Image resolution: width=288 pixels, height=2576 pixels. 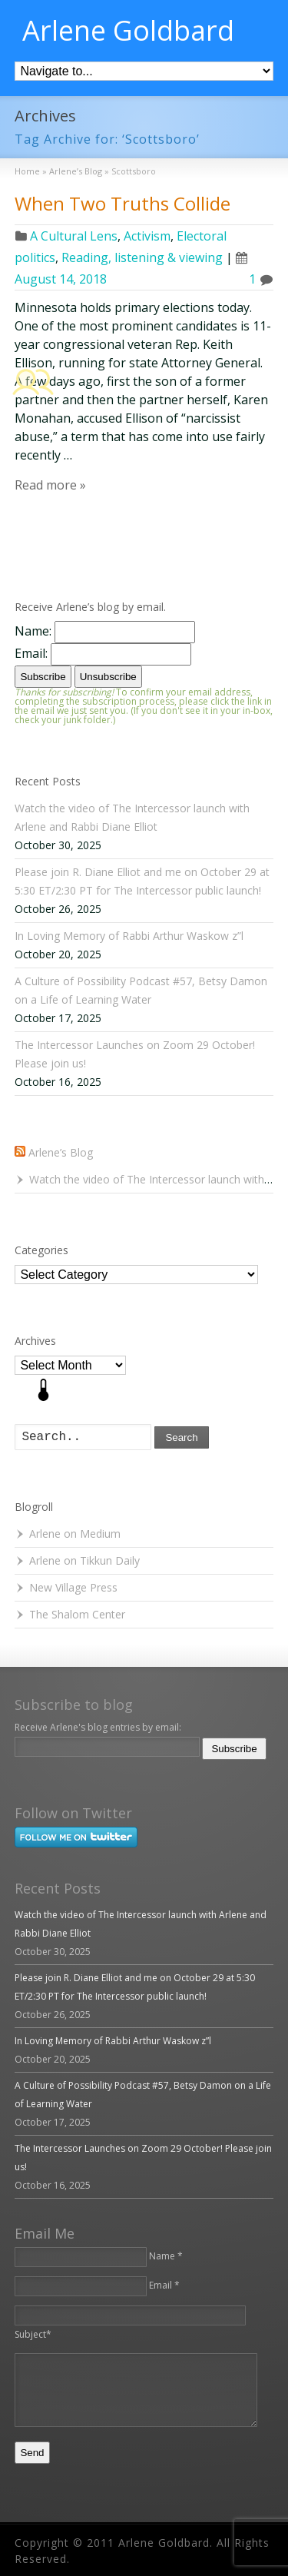 What do you see at coordinates (43, 1389) in the screenshot?
I see `view current temperature reading` at bounding box center [43, 1389].